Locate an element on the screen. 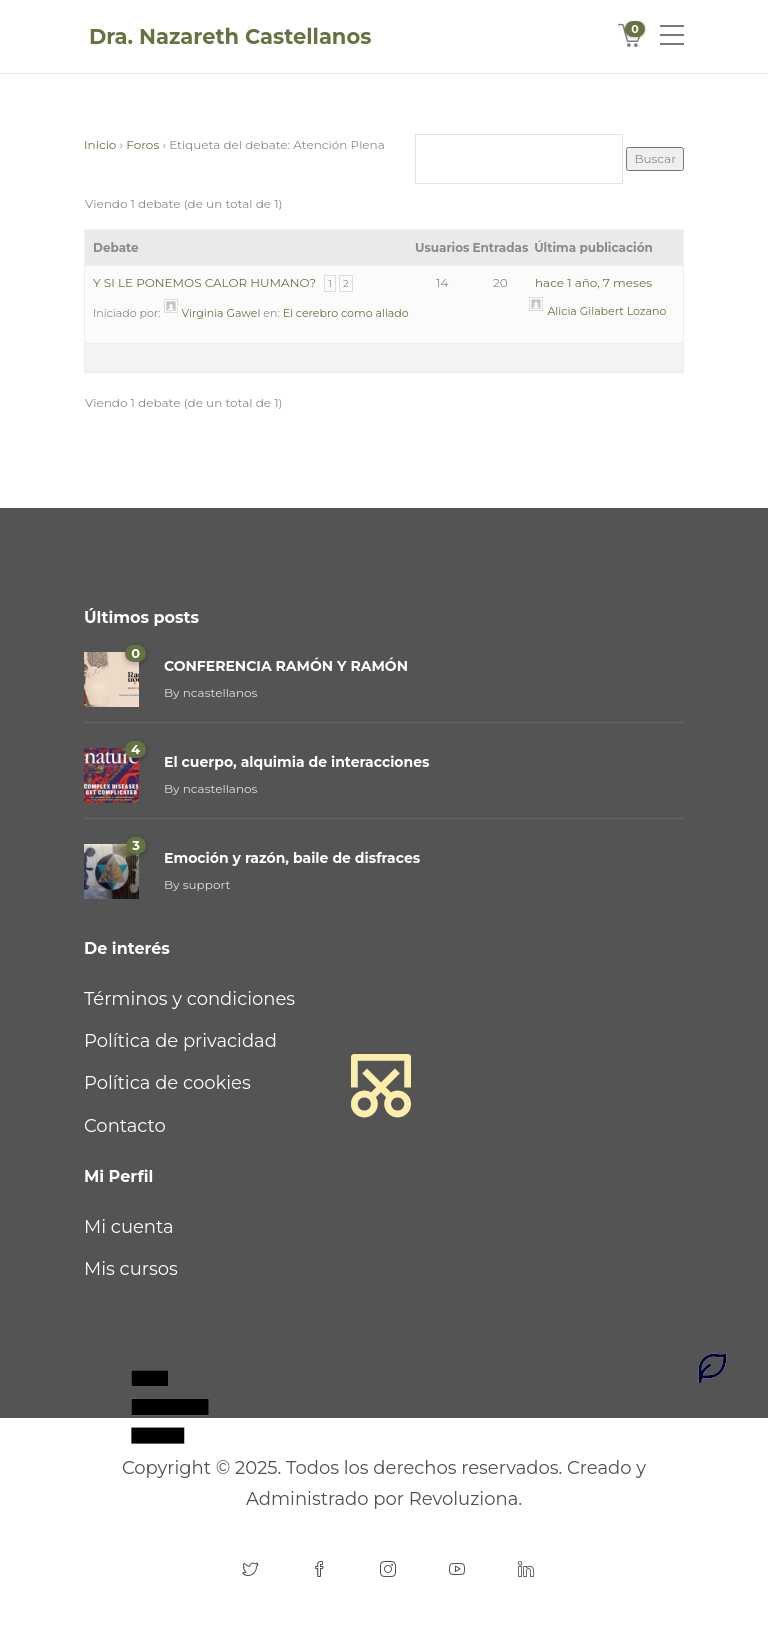 The height and width of the screenshot is (1638, 768). capture a screenshot is located at coordinates (381, 1084).